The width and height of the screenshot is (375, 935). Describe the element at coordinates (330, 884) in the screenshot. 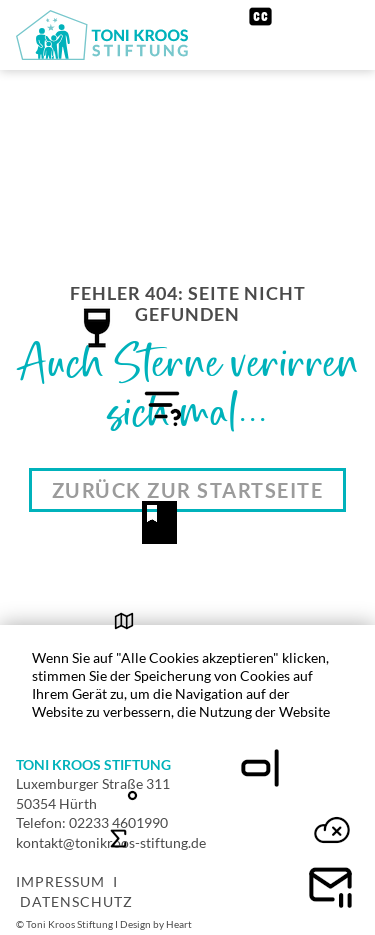

I see `pause email notifications` at that location.